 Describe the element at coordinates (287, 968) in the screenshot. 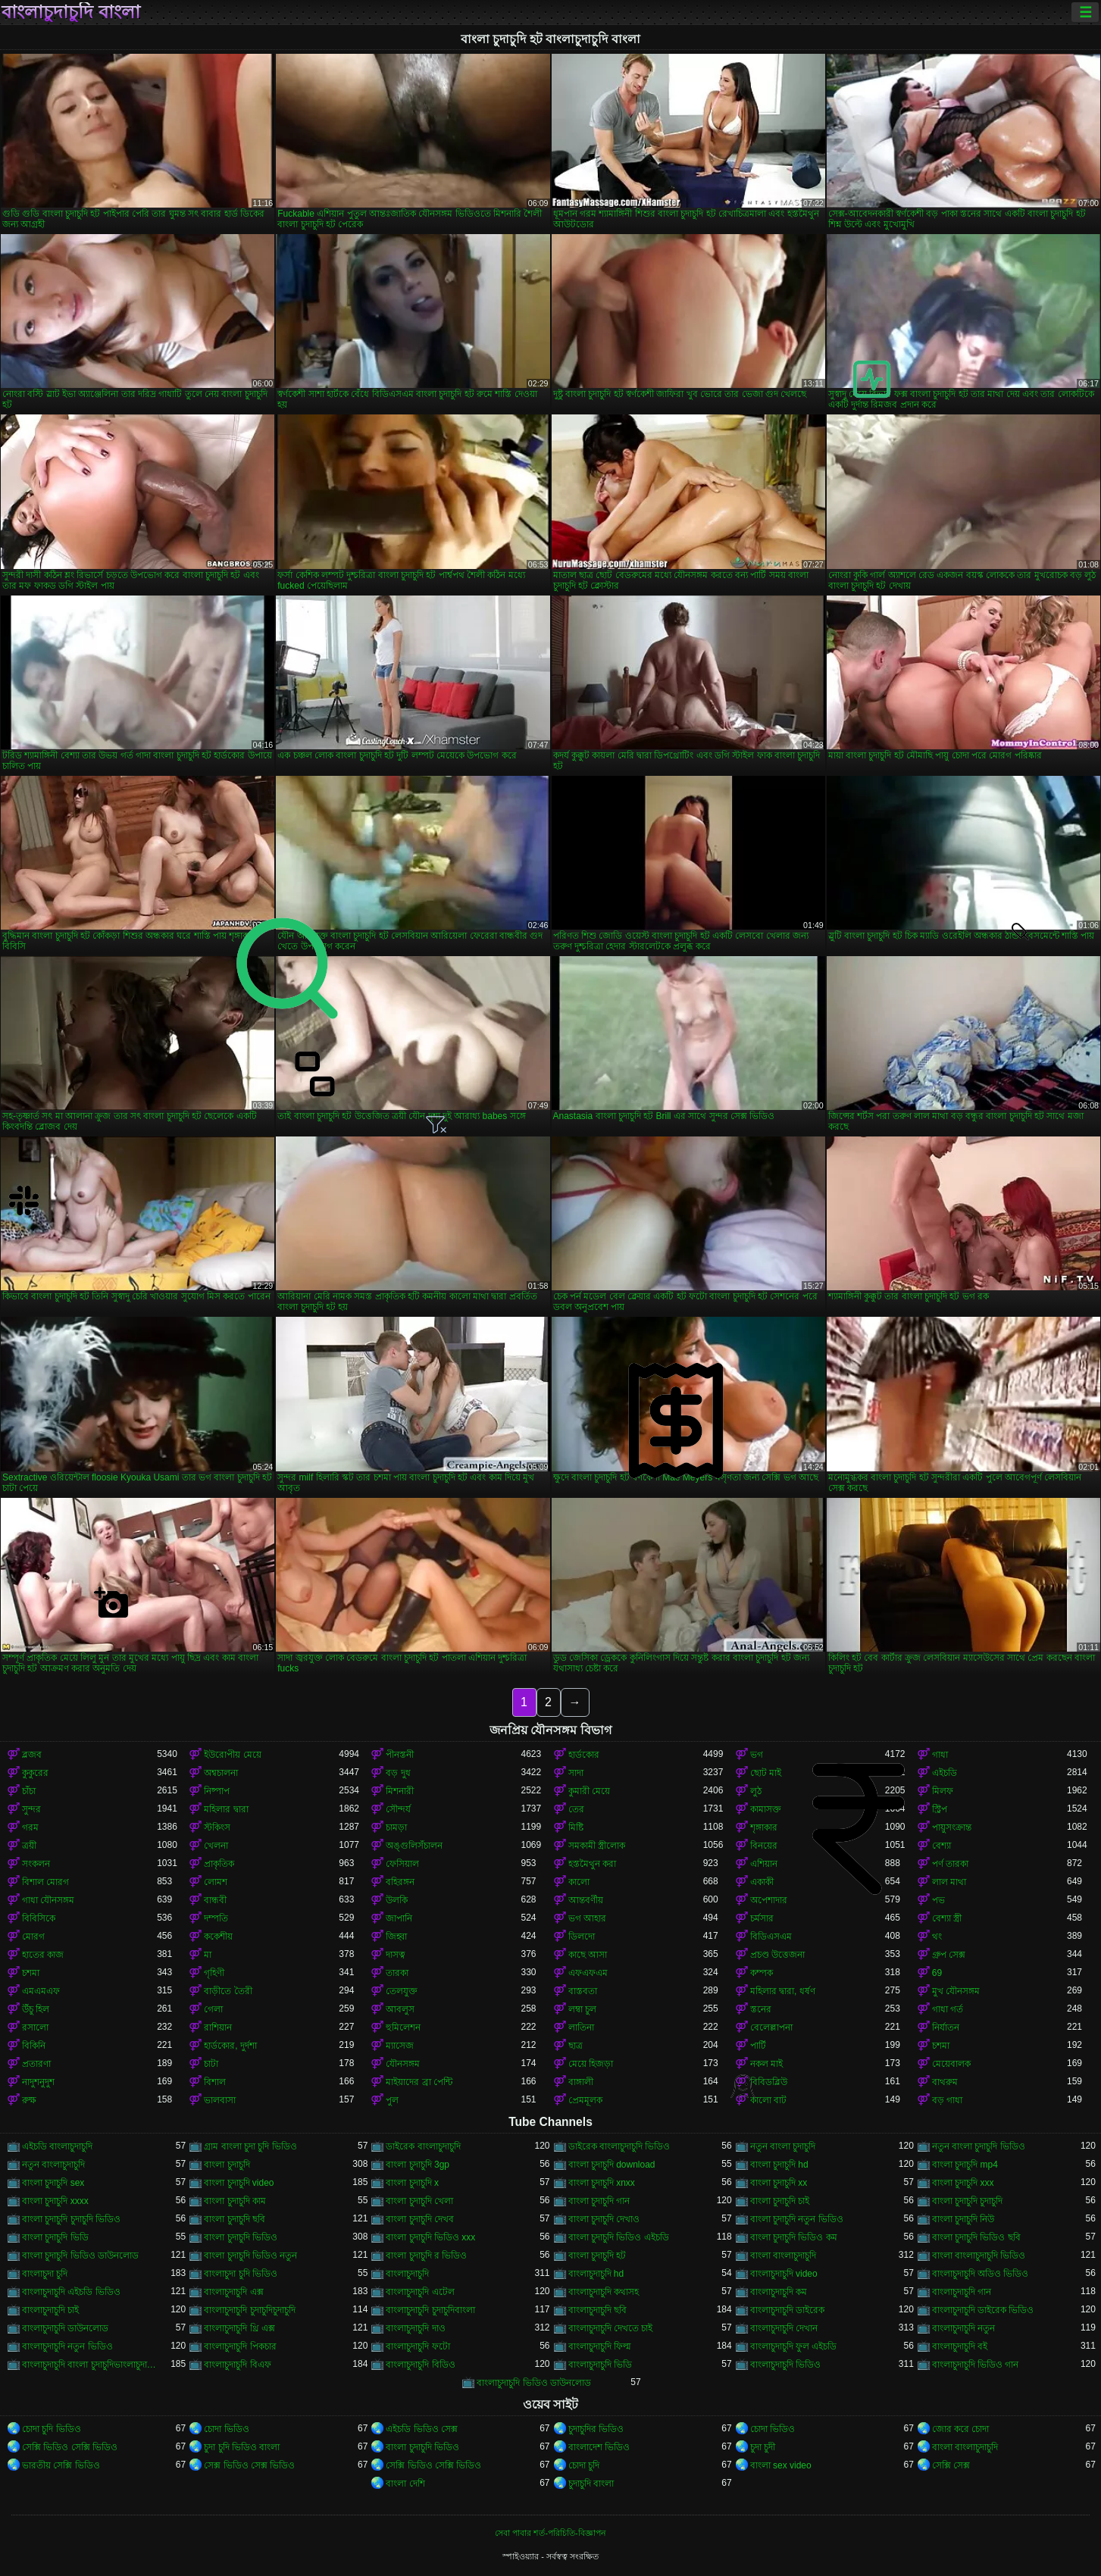

I see `search for content or items` at that location.